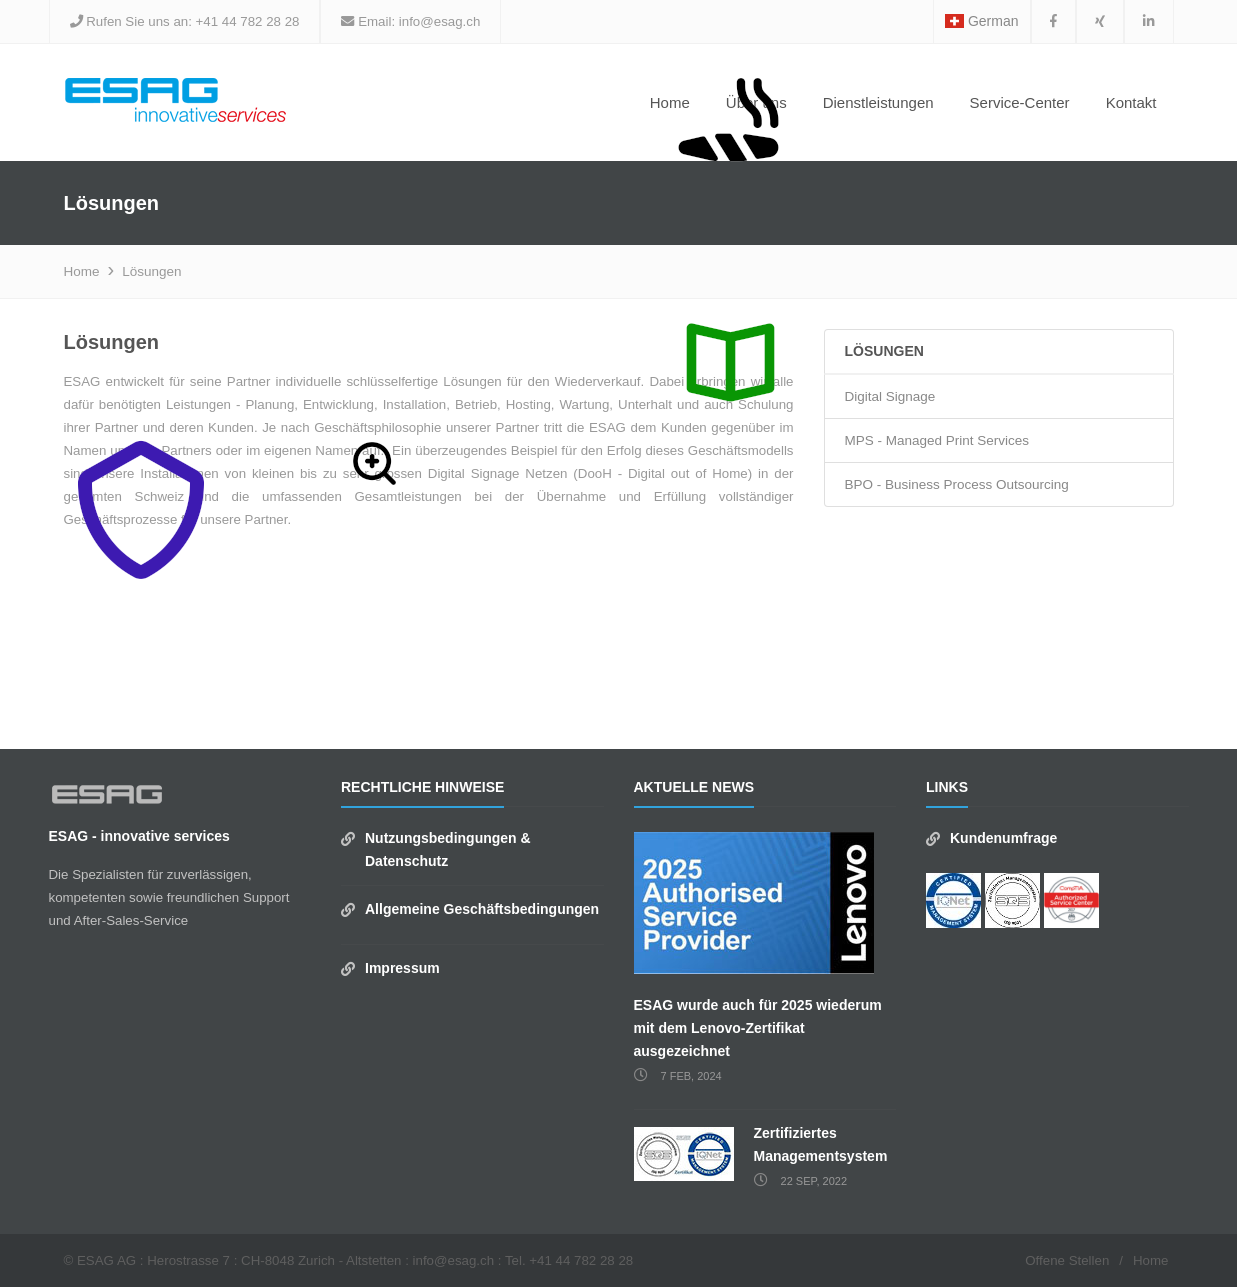 The width and height of the screenshot is (1237, 1287). I want to click on access security settings, so click(141, 510).